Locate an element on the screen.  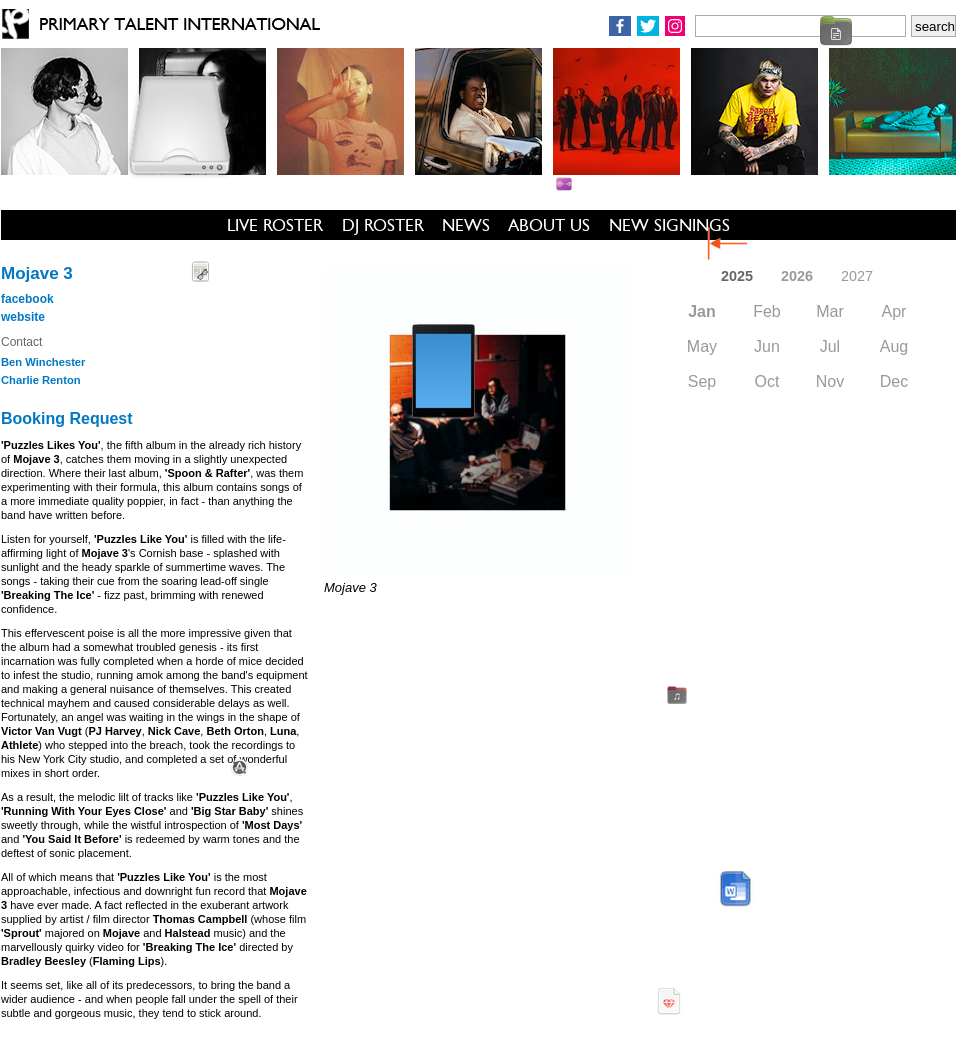
access your documents folder is located at coordinates (836, 30).